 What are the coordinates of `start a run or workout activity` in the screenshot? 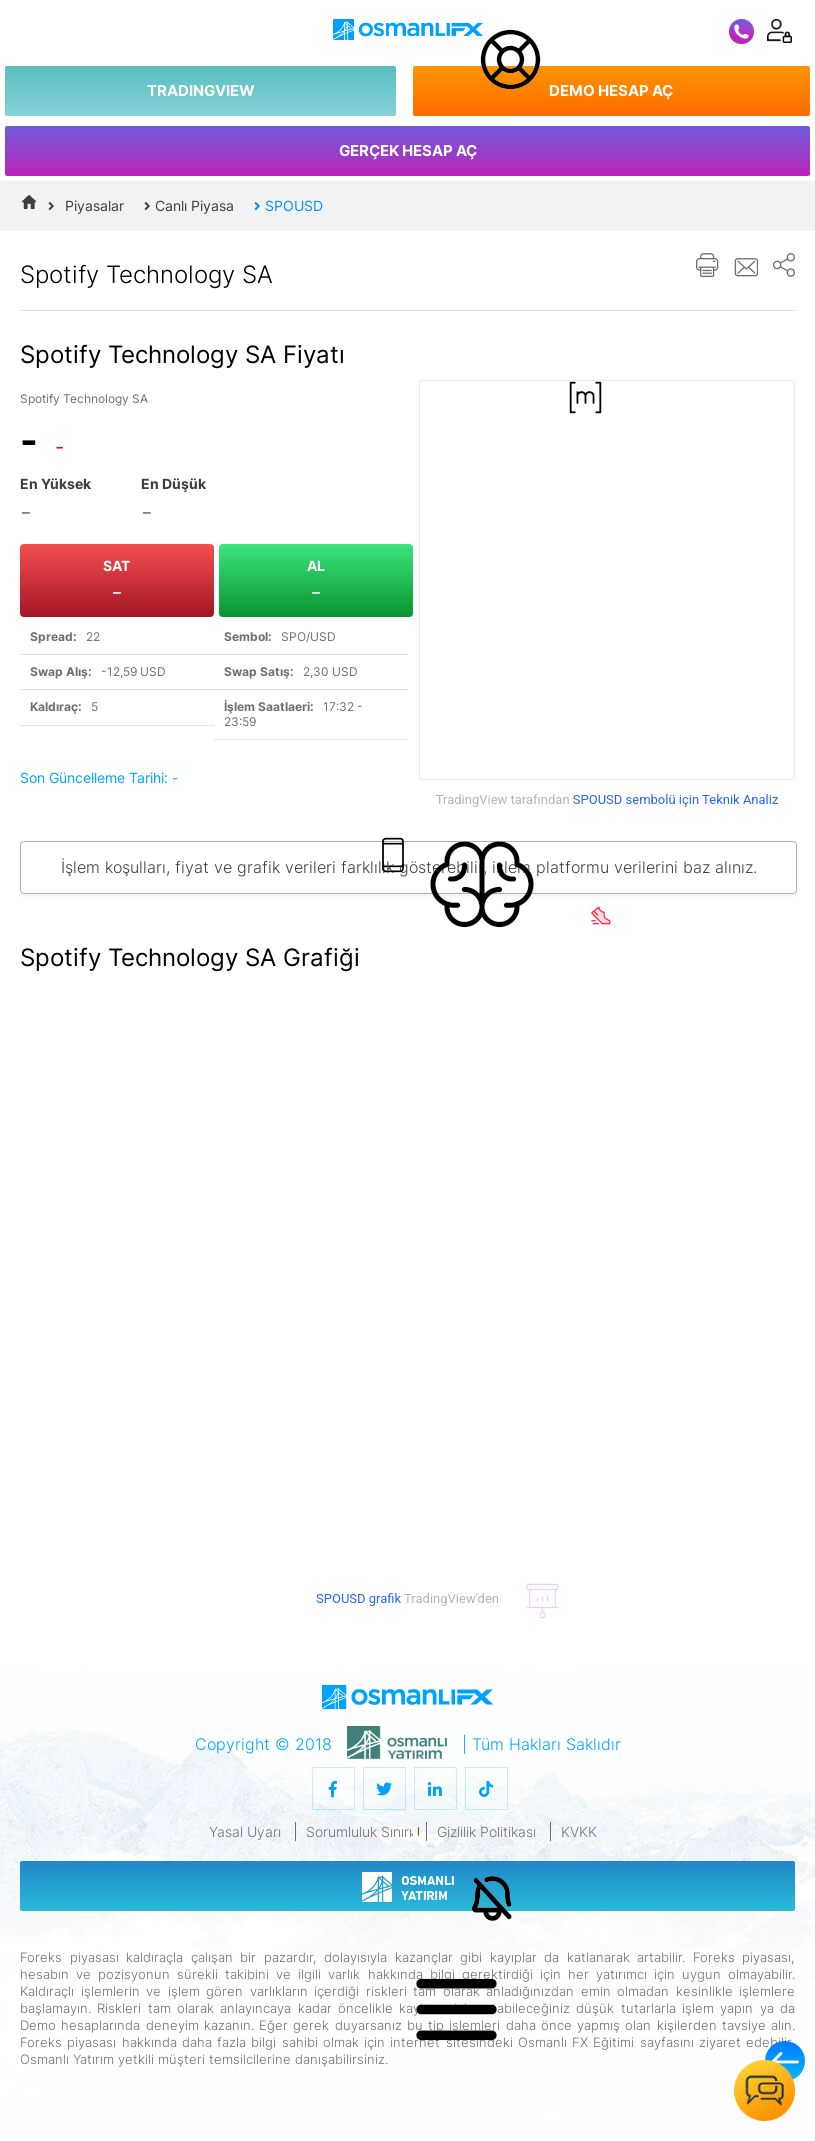 It's located at (600, 916).